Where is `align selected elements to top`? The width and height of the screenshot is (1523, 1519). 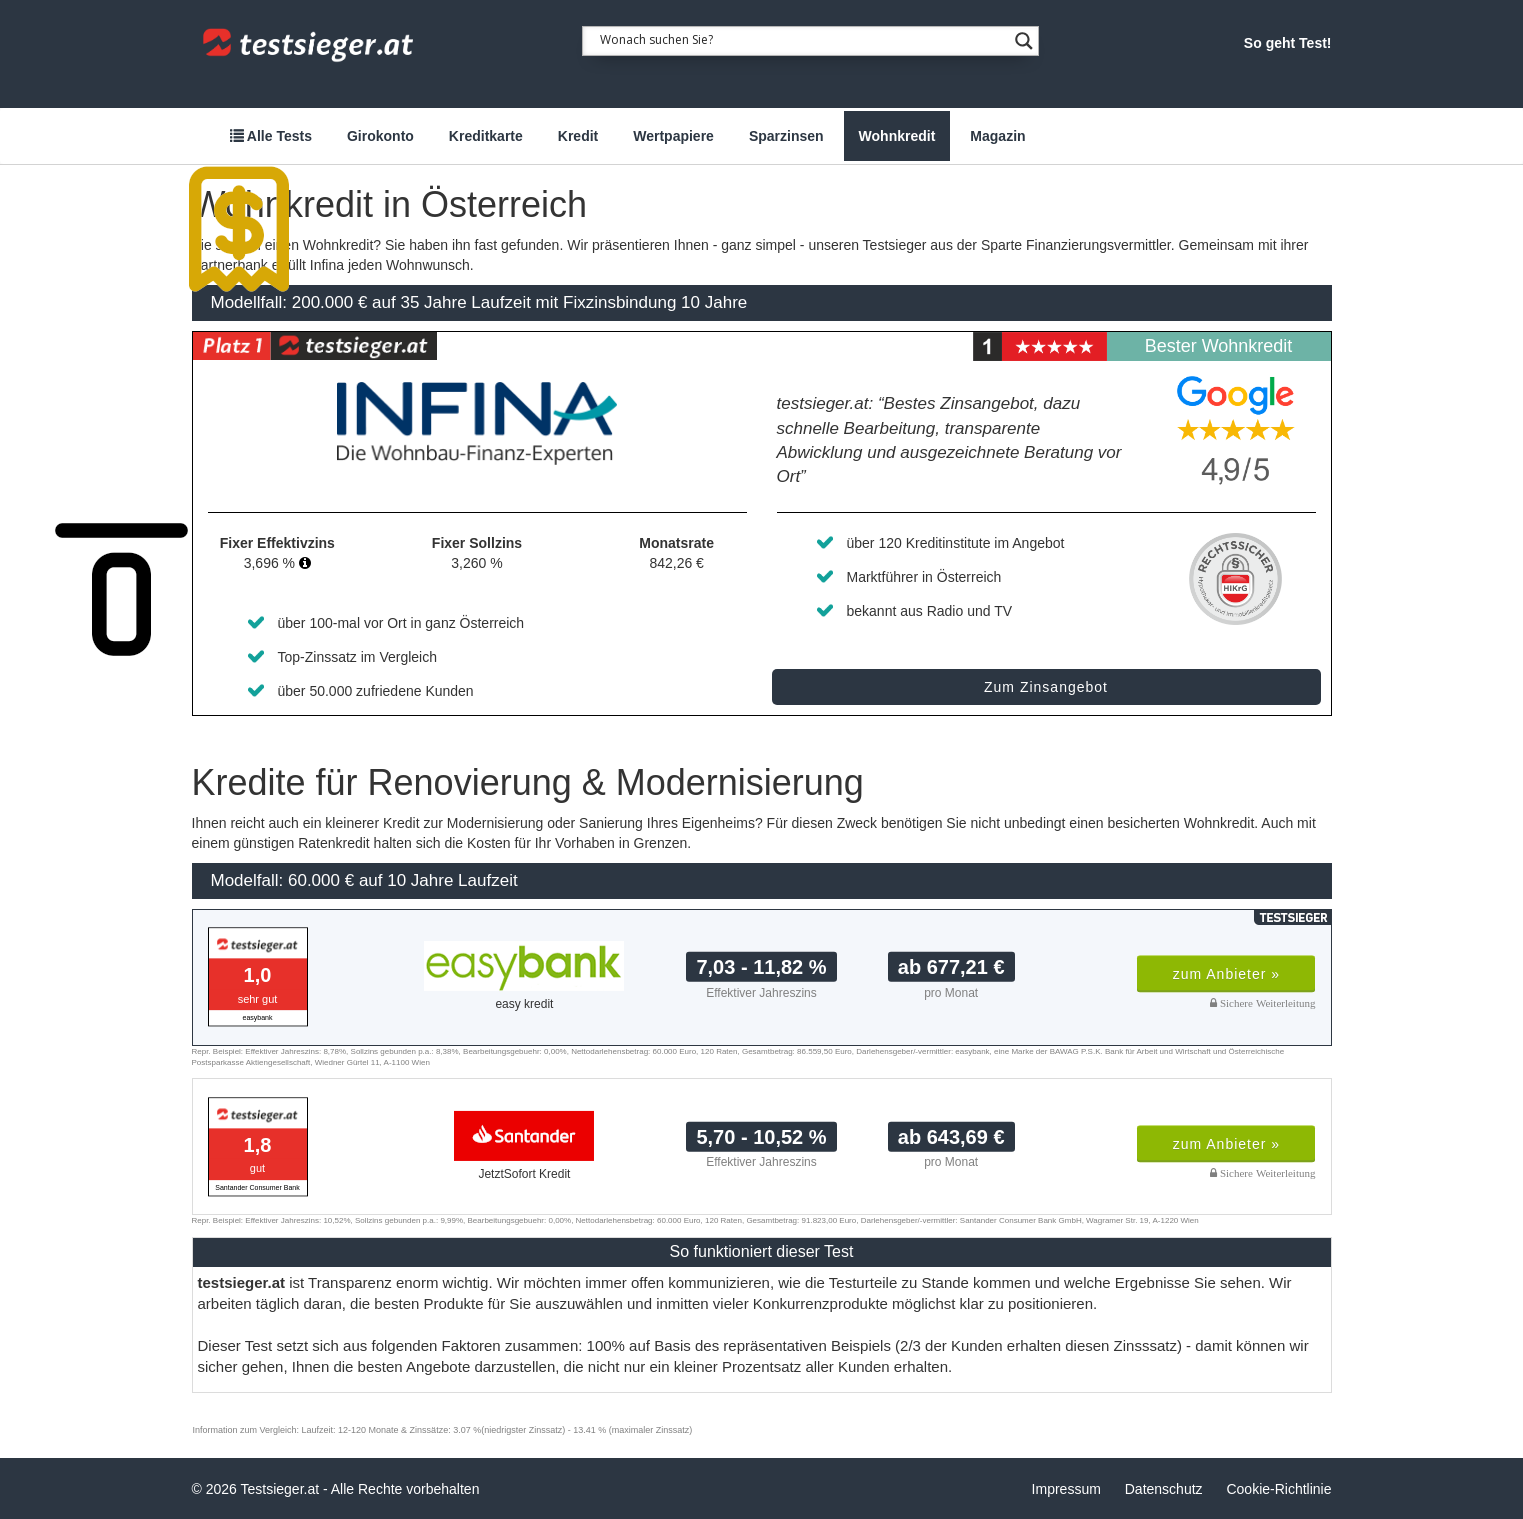
align selected elements to top is located at coordinates (121, 589).